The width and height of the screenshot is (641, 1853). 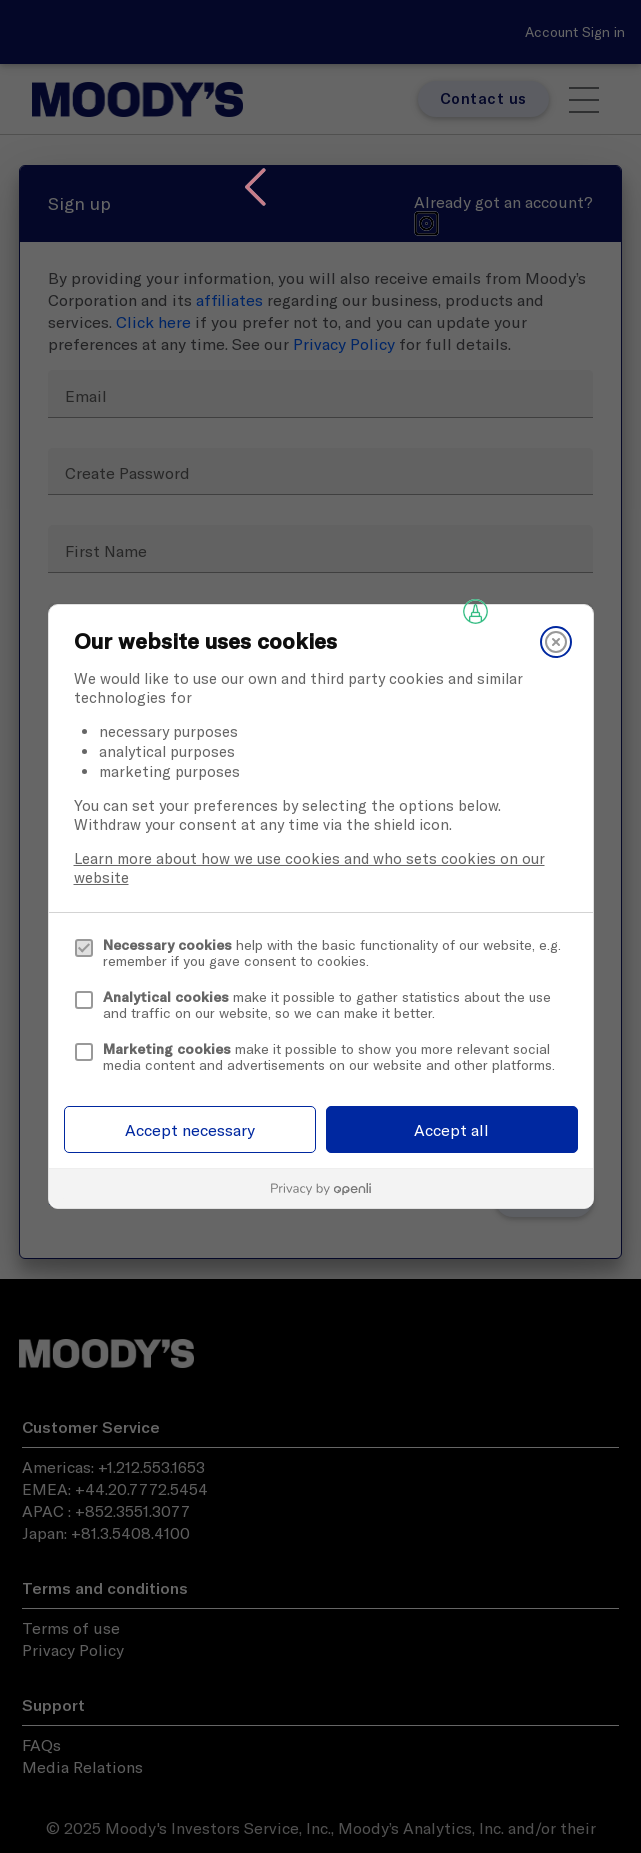 I want to click on browse music or audio library, so click(x=426, y=223).